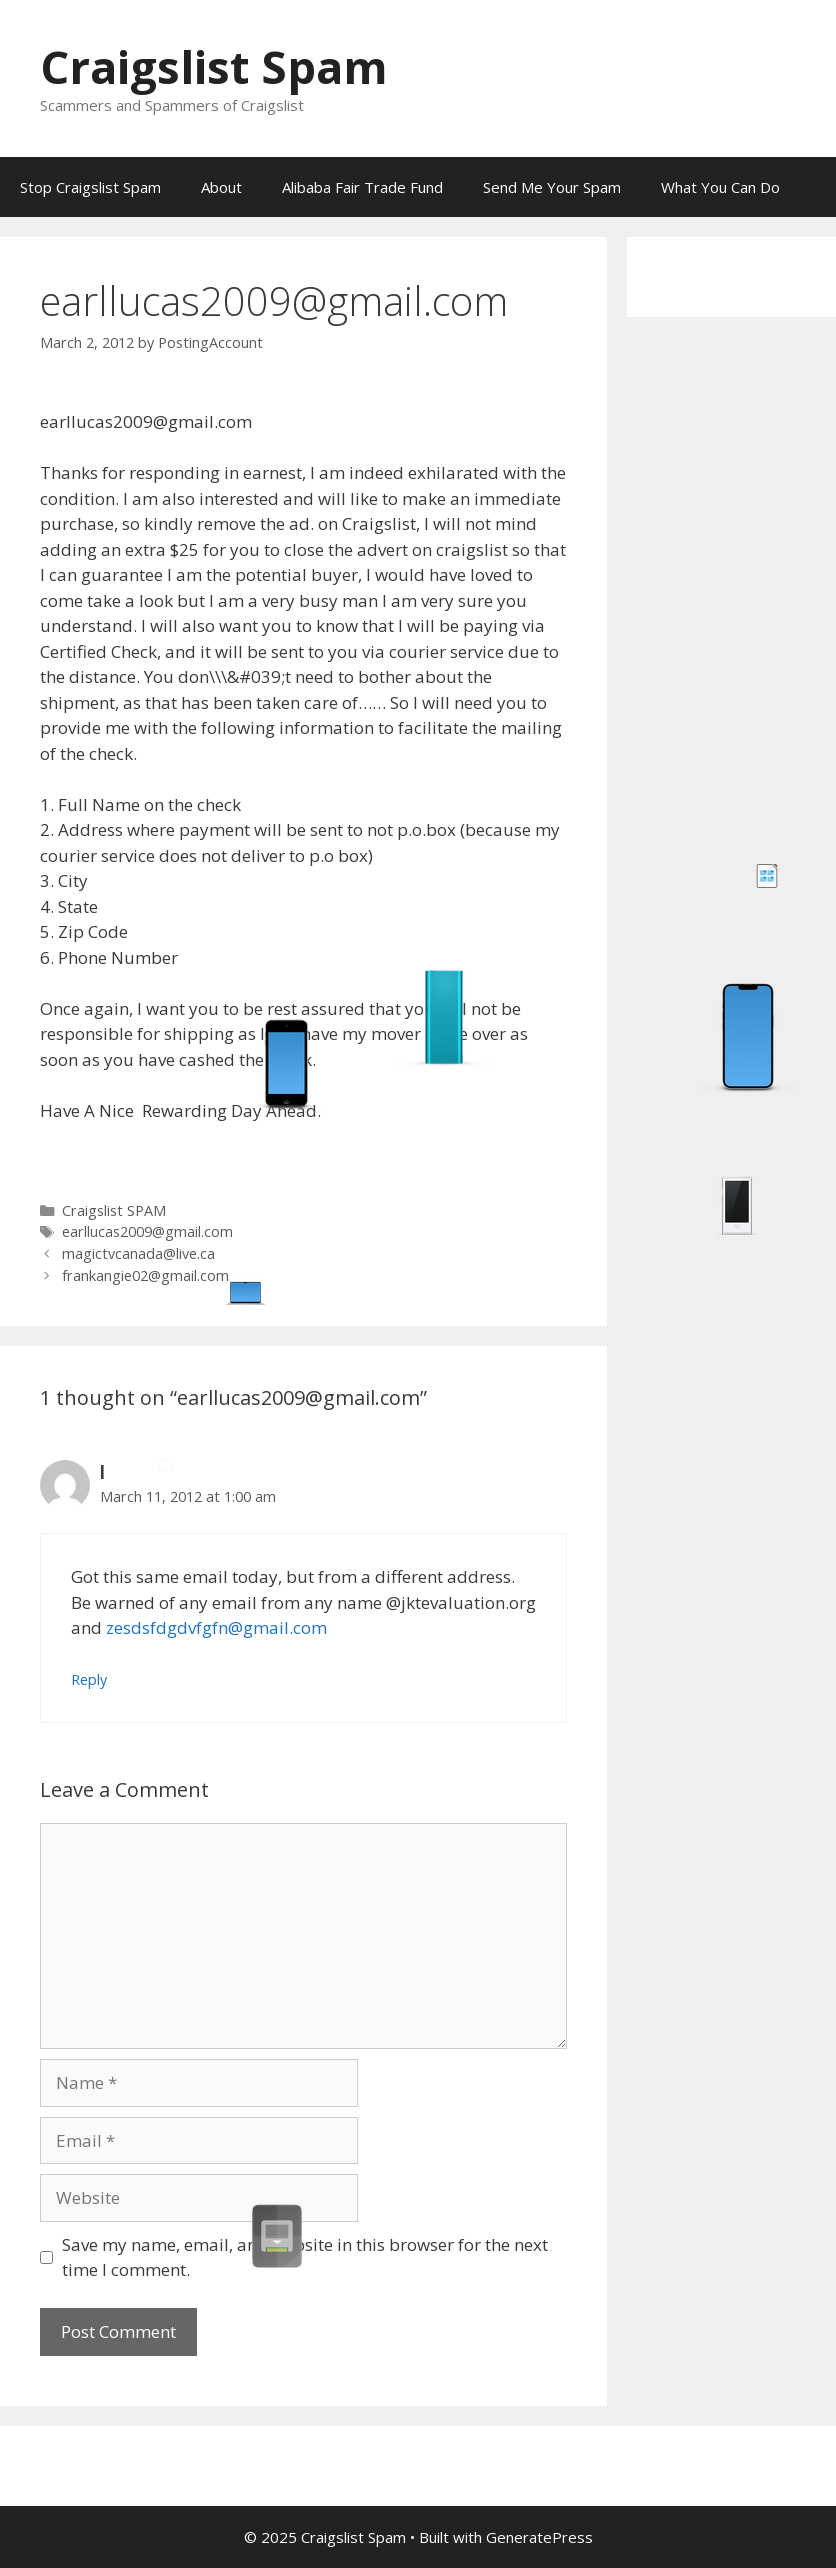 Image resolution: width=836 pixels, height=2568 pixels. I want to click on manage connected iPod Touch device, so click(286, 1064).